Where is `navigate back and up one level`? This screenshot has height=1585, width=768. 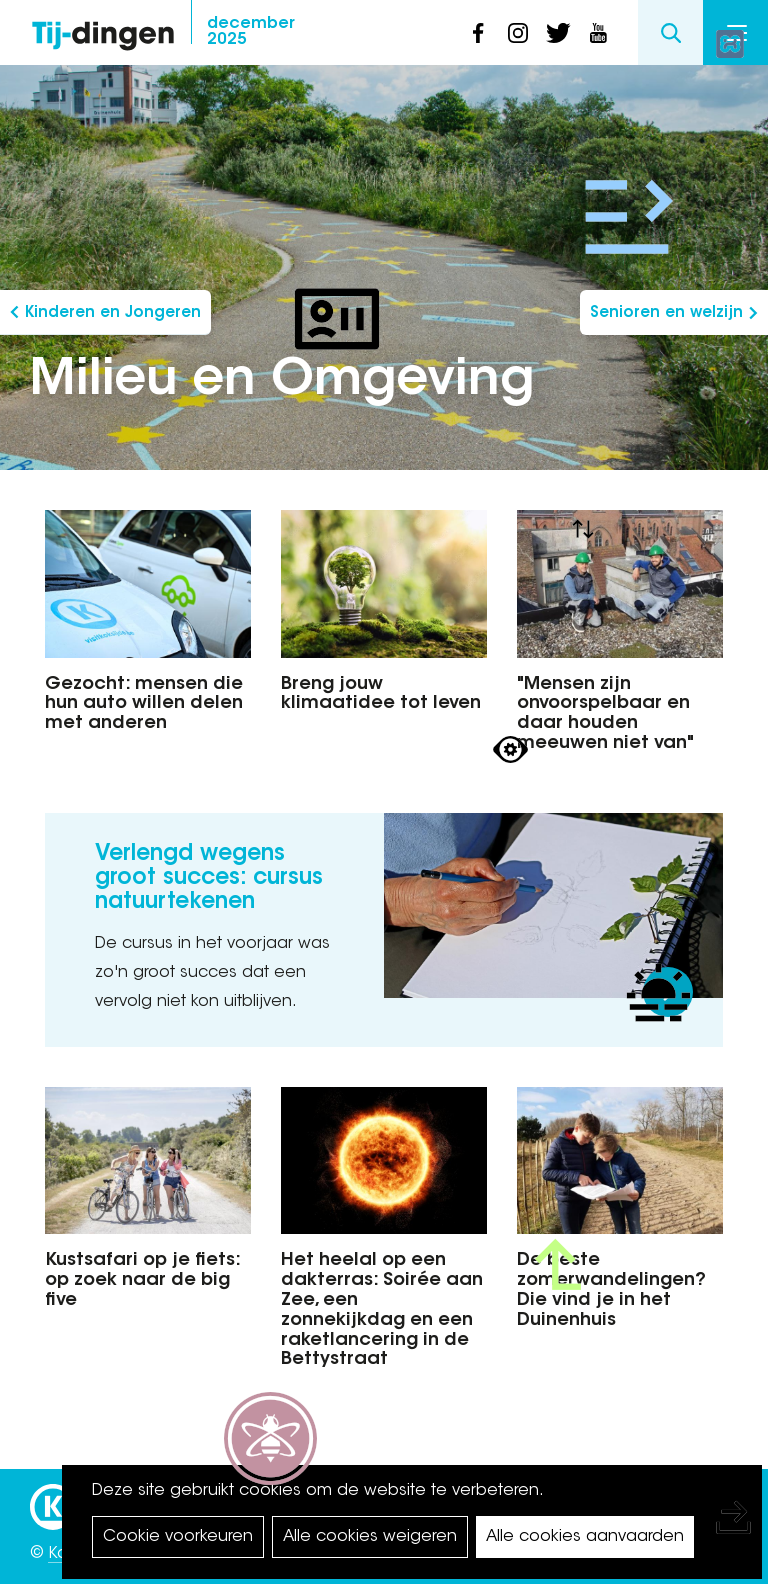 navigate back and up one level is located at coordinates (558, 1267).